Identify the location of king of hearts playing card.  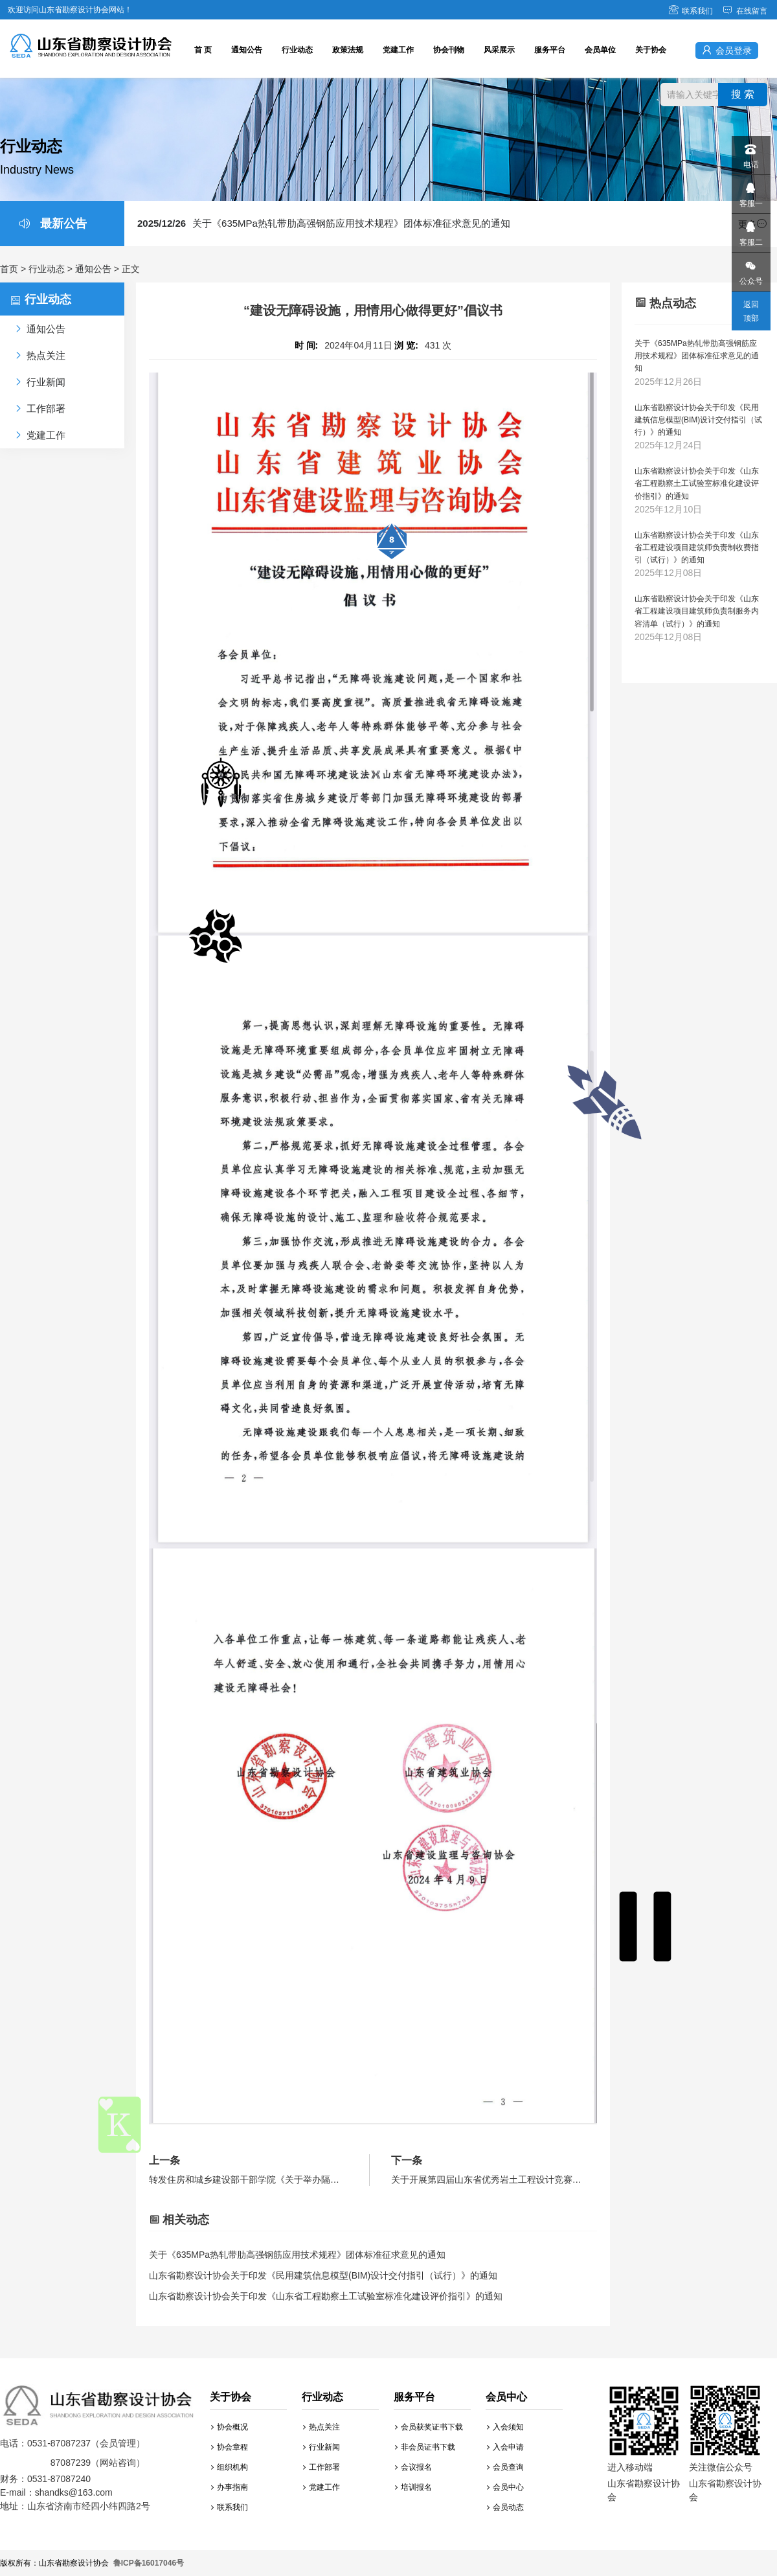
(119, 2124).